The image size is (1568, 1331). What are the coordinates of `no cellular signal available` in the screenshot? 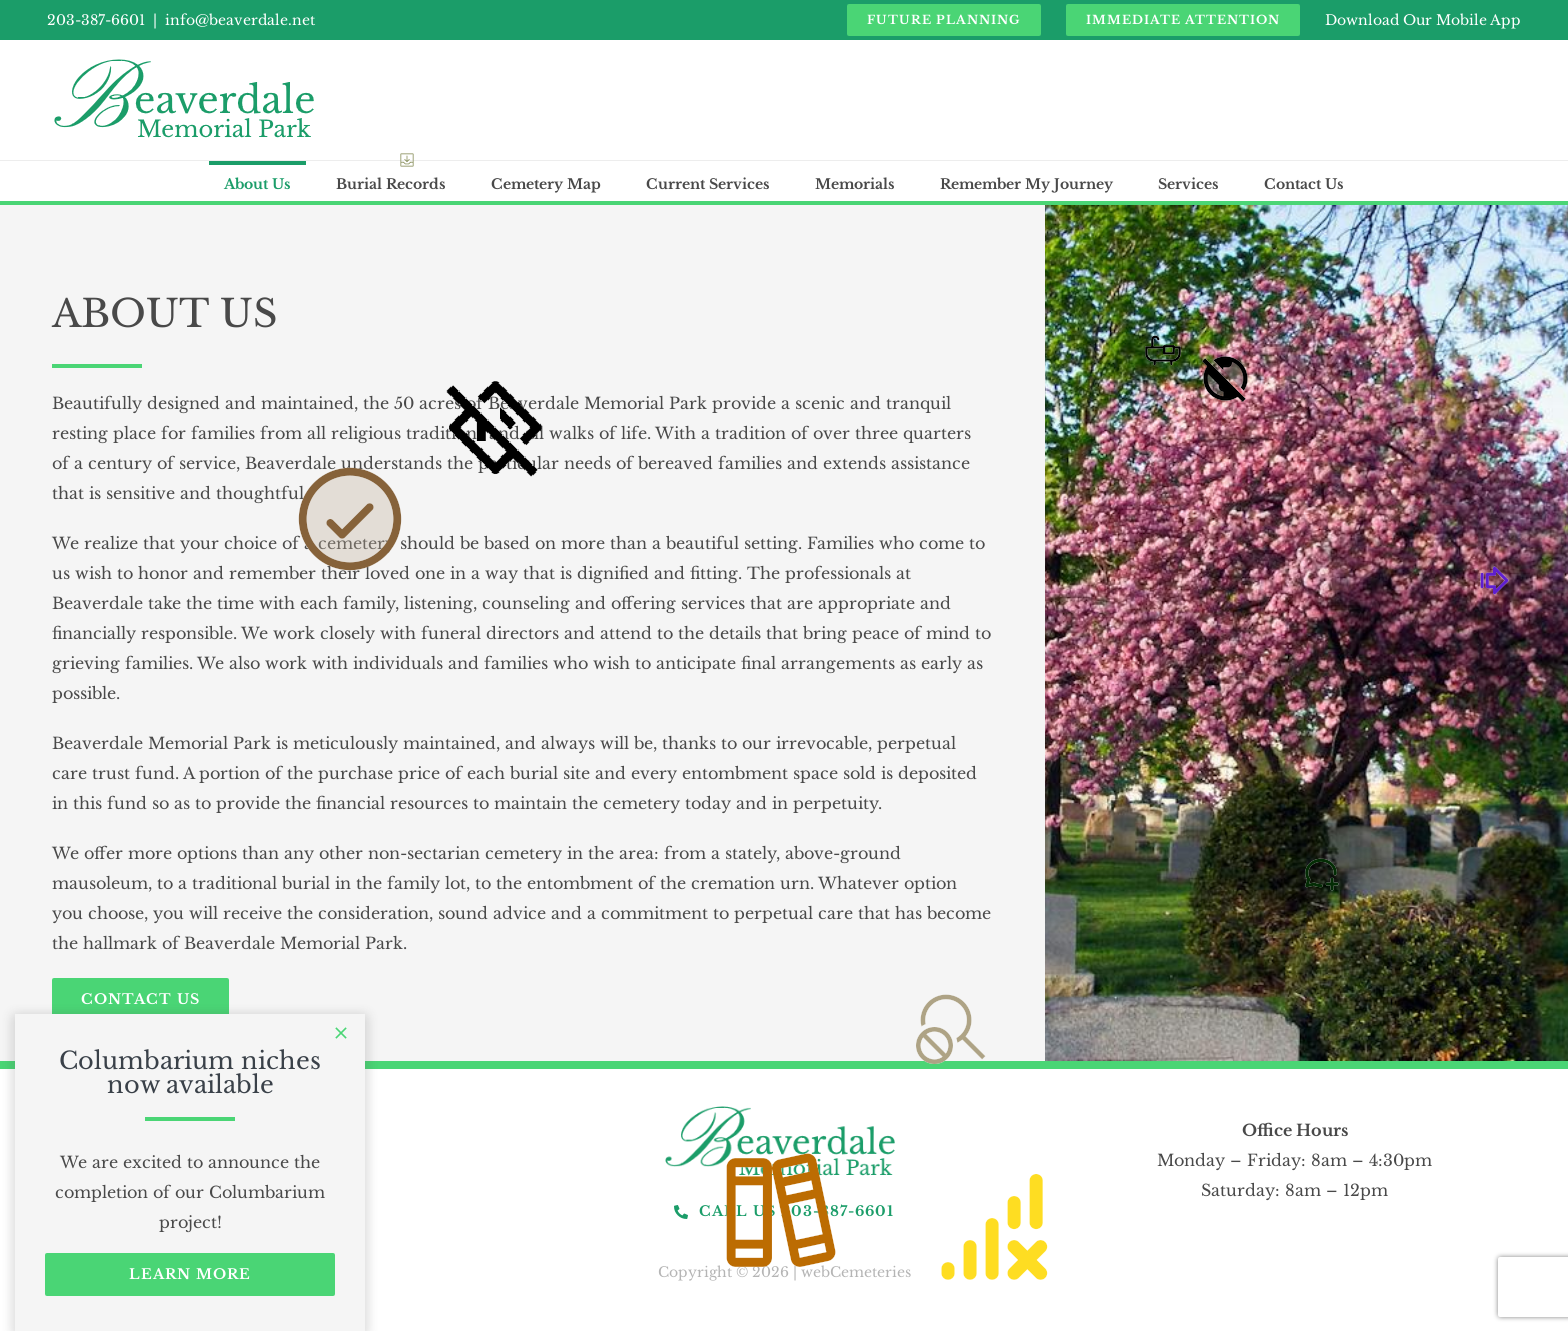 It's located at (996, 1233).